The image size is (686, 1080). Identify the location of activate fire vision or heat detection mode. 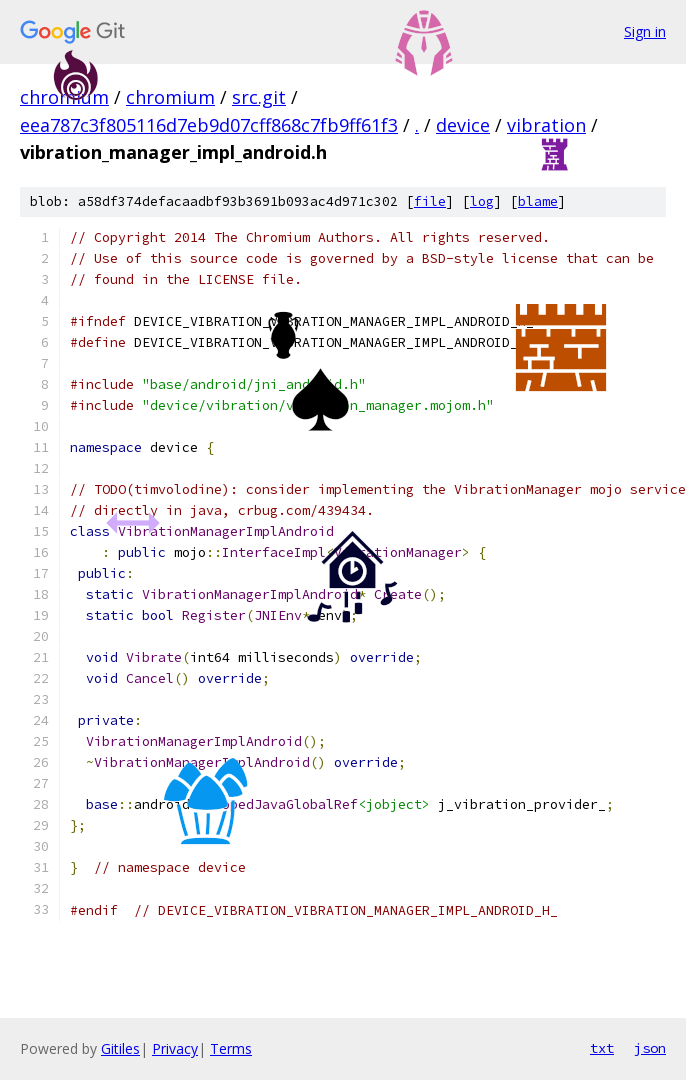
(75, 75).